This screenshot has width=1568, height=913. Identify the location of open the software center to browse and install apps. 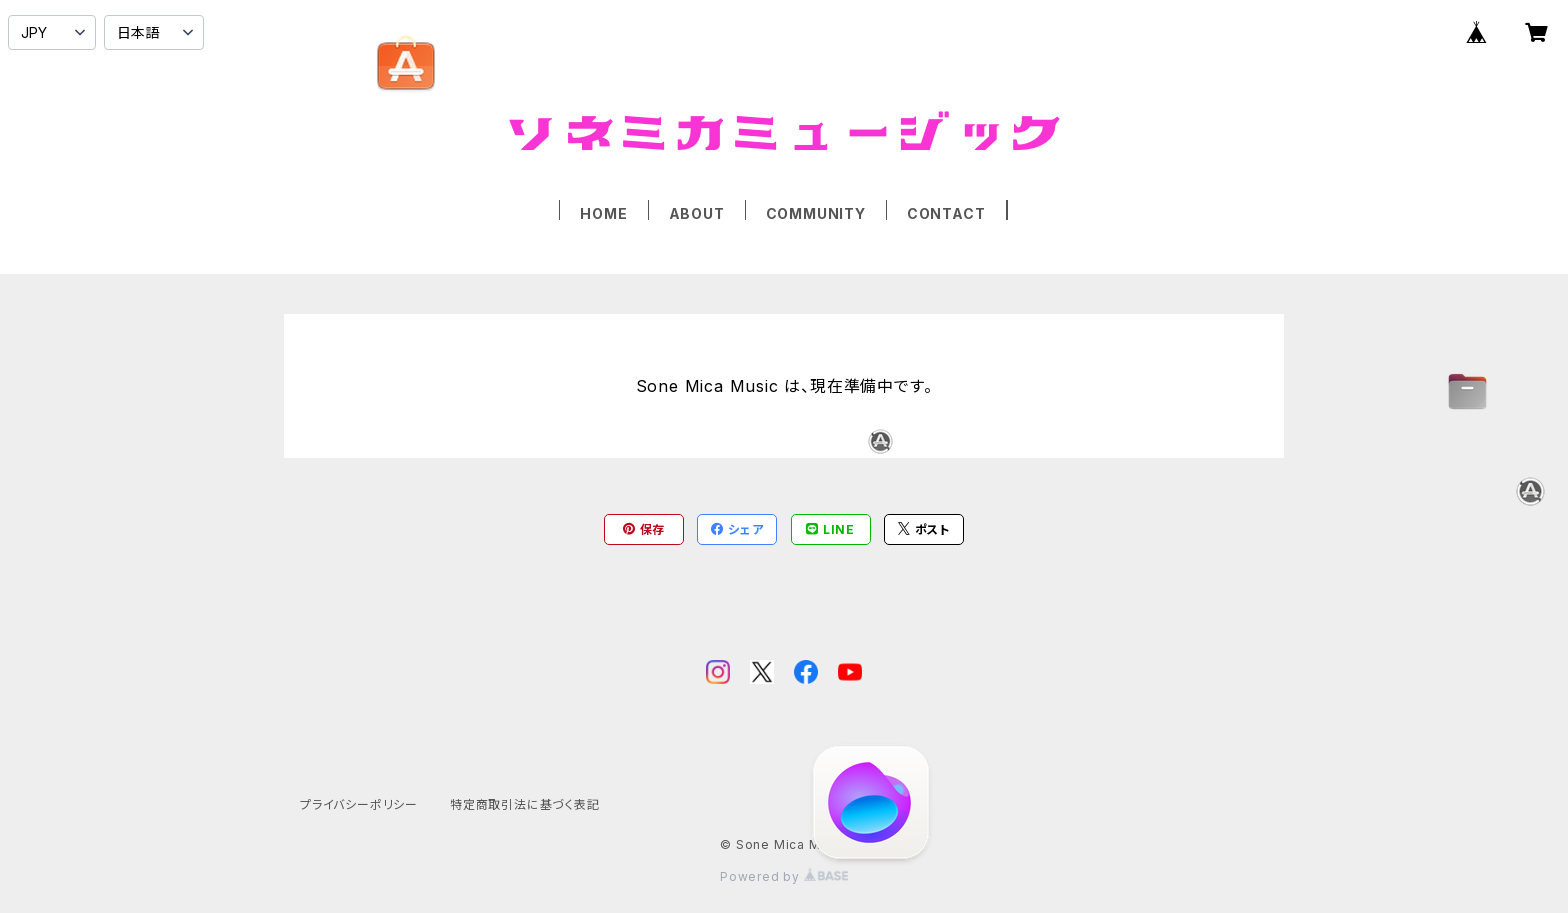
(406, 66).